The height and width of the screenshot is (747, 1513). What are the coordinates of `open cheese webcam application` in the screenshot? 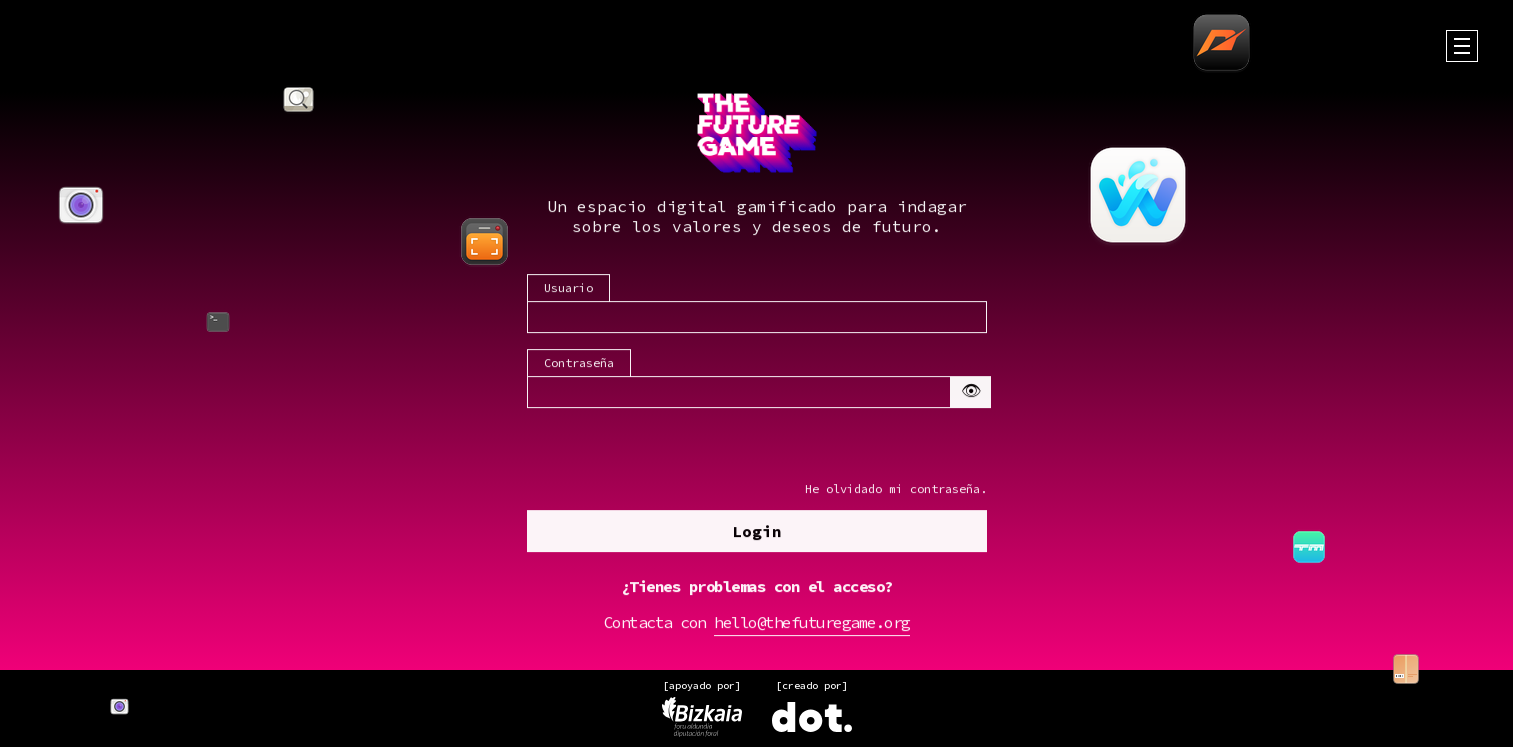 It's located at (81, 205).